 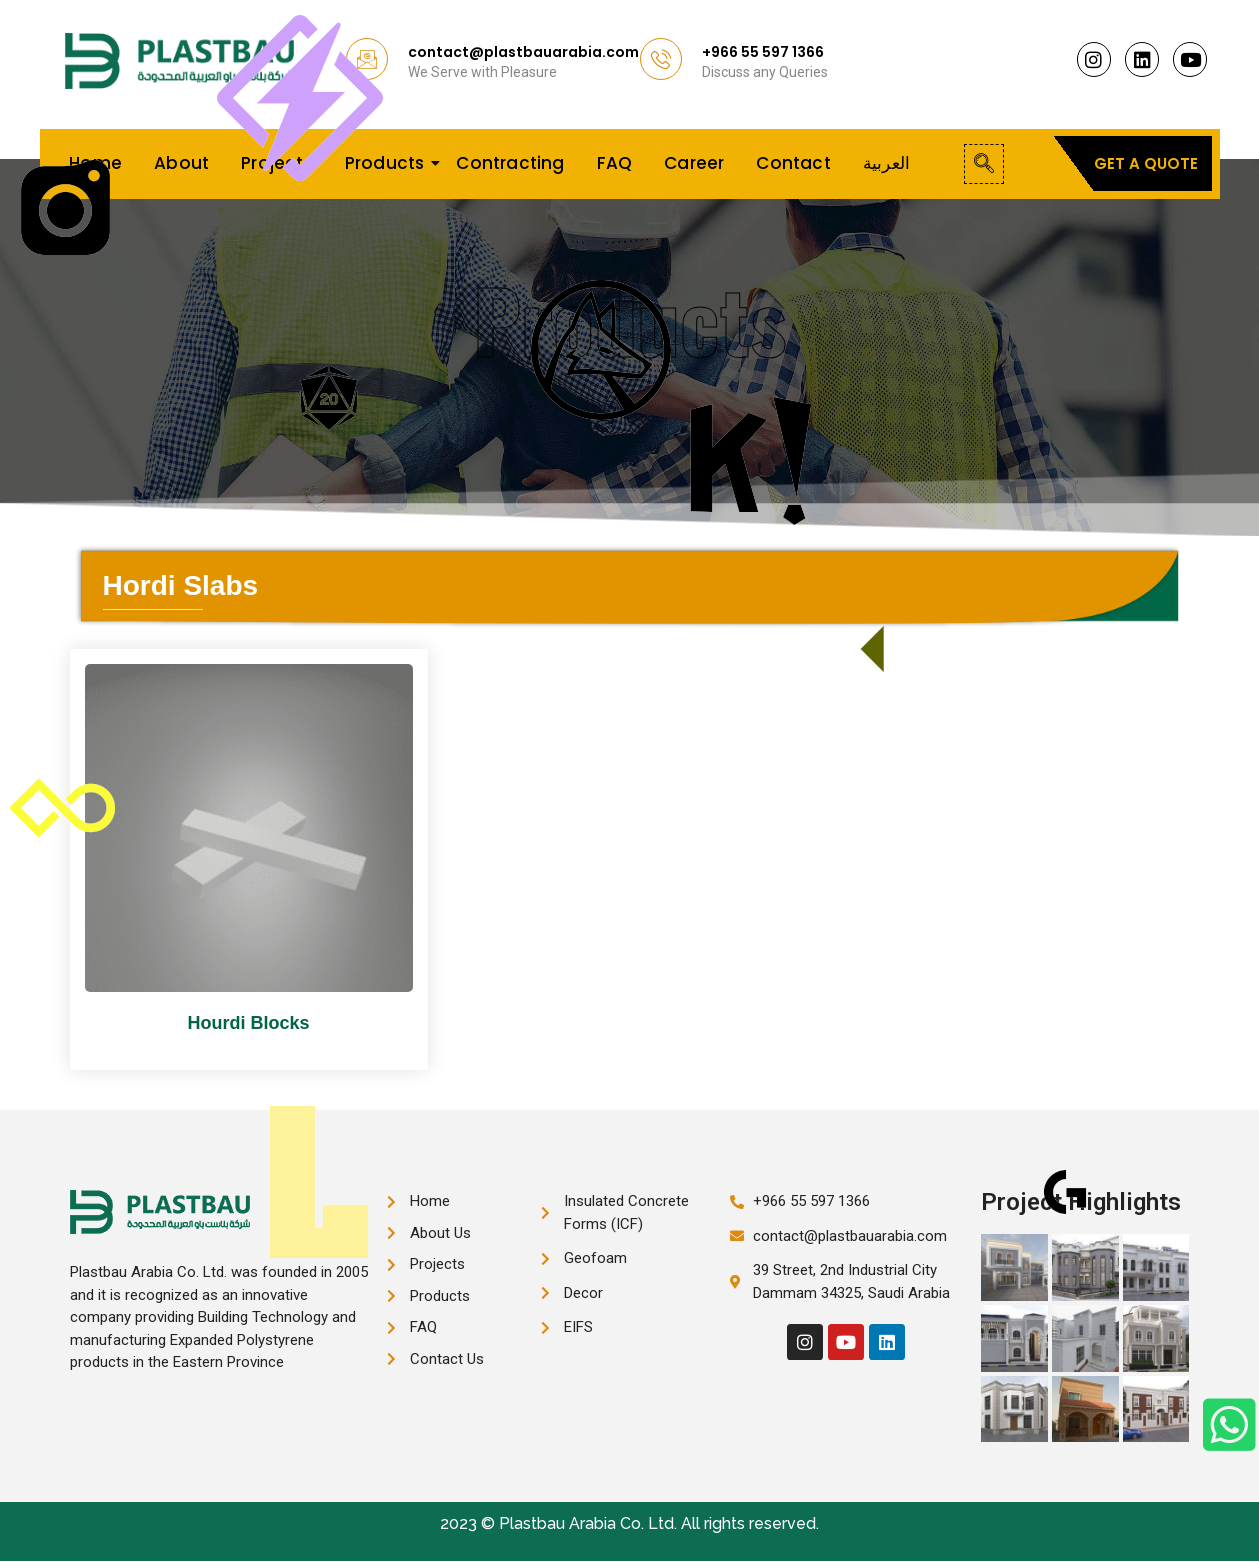 What do you see at coordinates (601, 350) in the screenshot?
I see `open Wolfram Language application` at bounding box center [601, 350].